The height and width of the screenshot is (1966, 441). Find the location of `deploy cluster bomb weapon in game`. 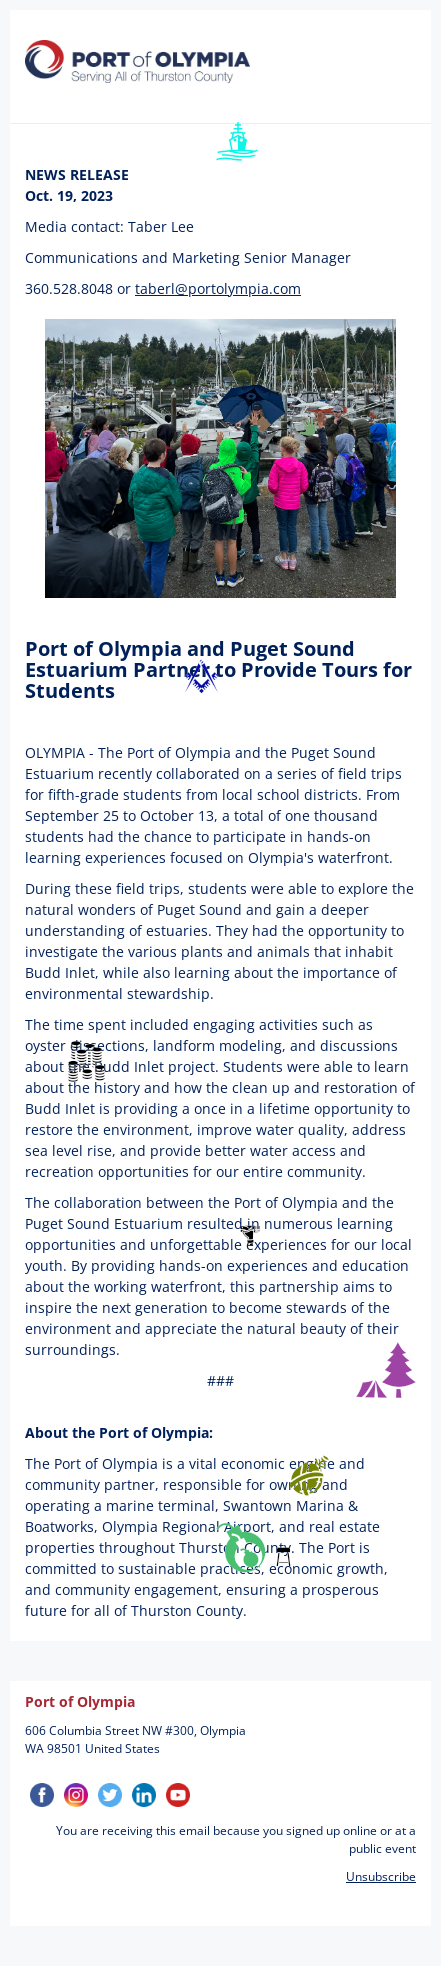

deploy cluster bomb weapon in game is located at coordinates (241, 1548).